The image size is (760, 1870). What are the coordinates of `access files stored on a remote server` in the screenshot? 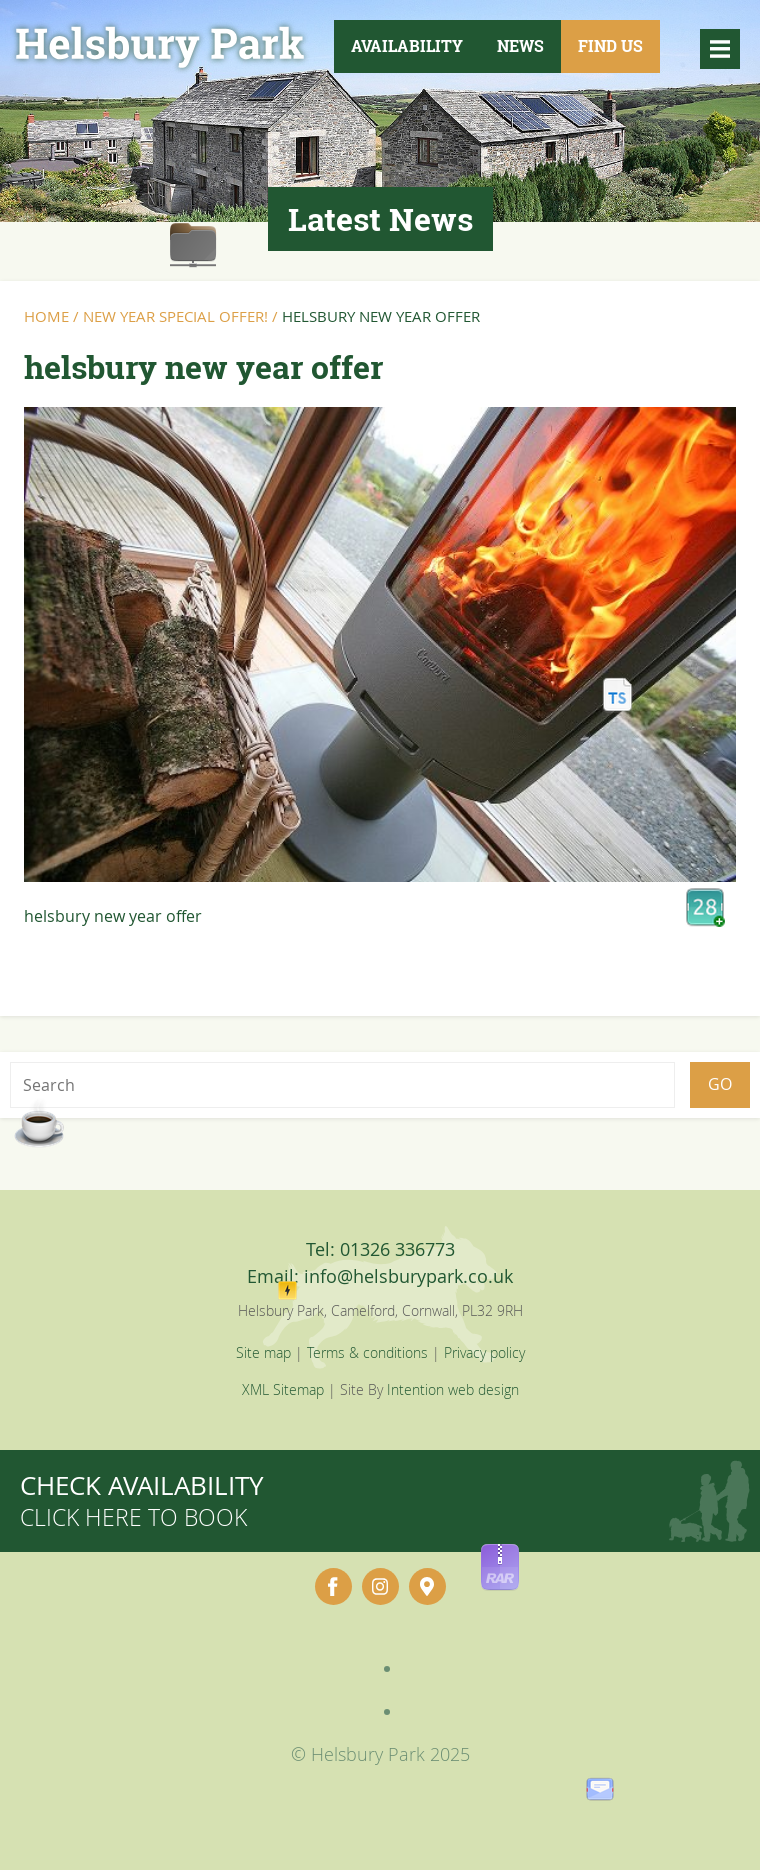 It's located at (193, 244).